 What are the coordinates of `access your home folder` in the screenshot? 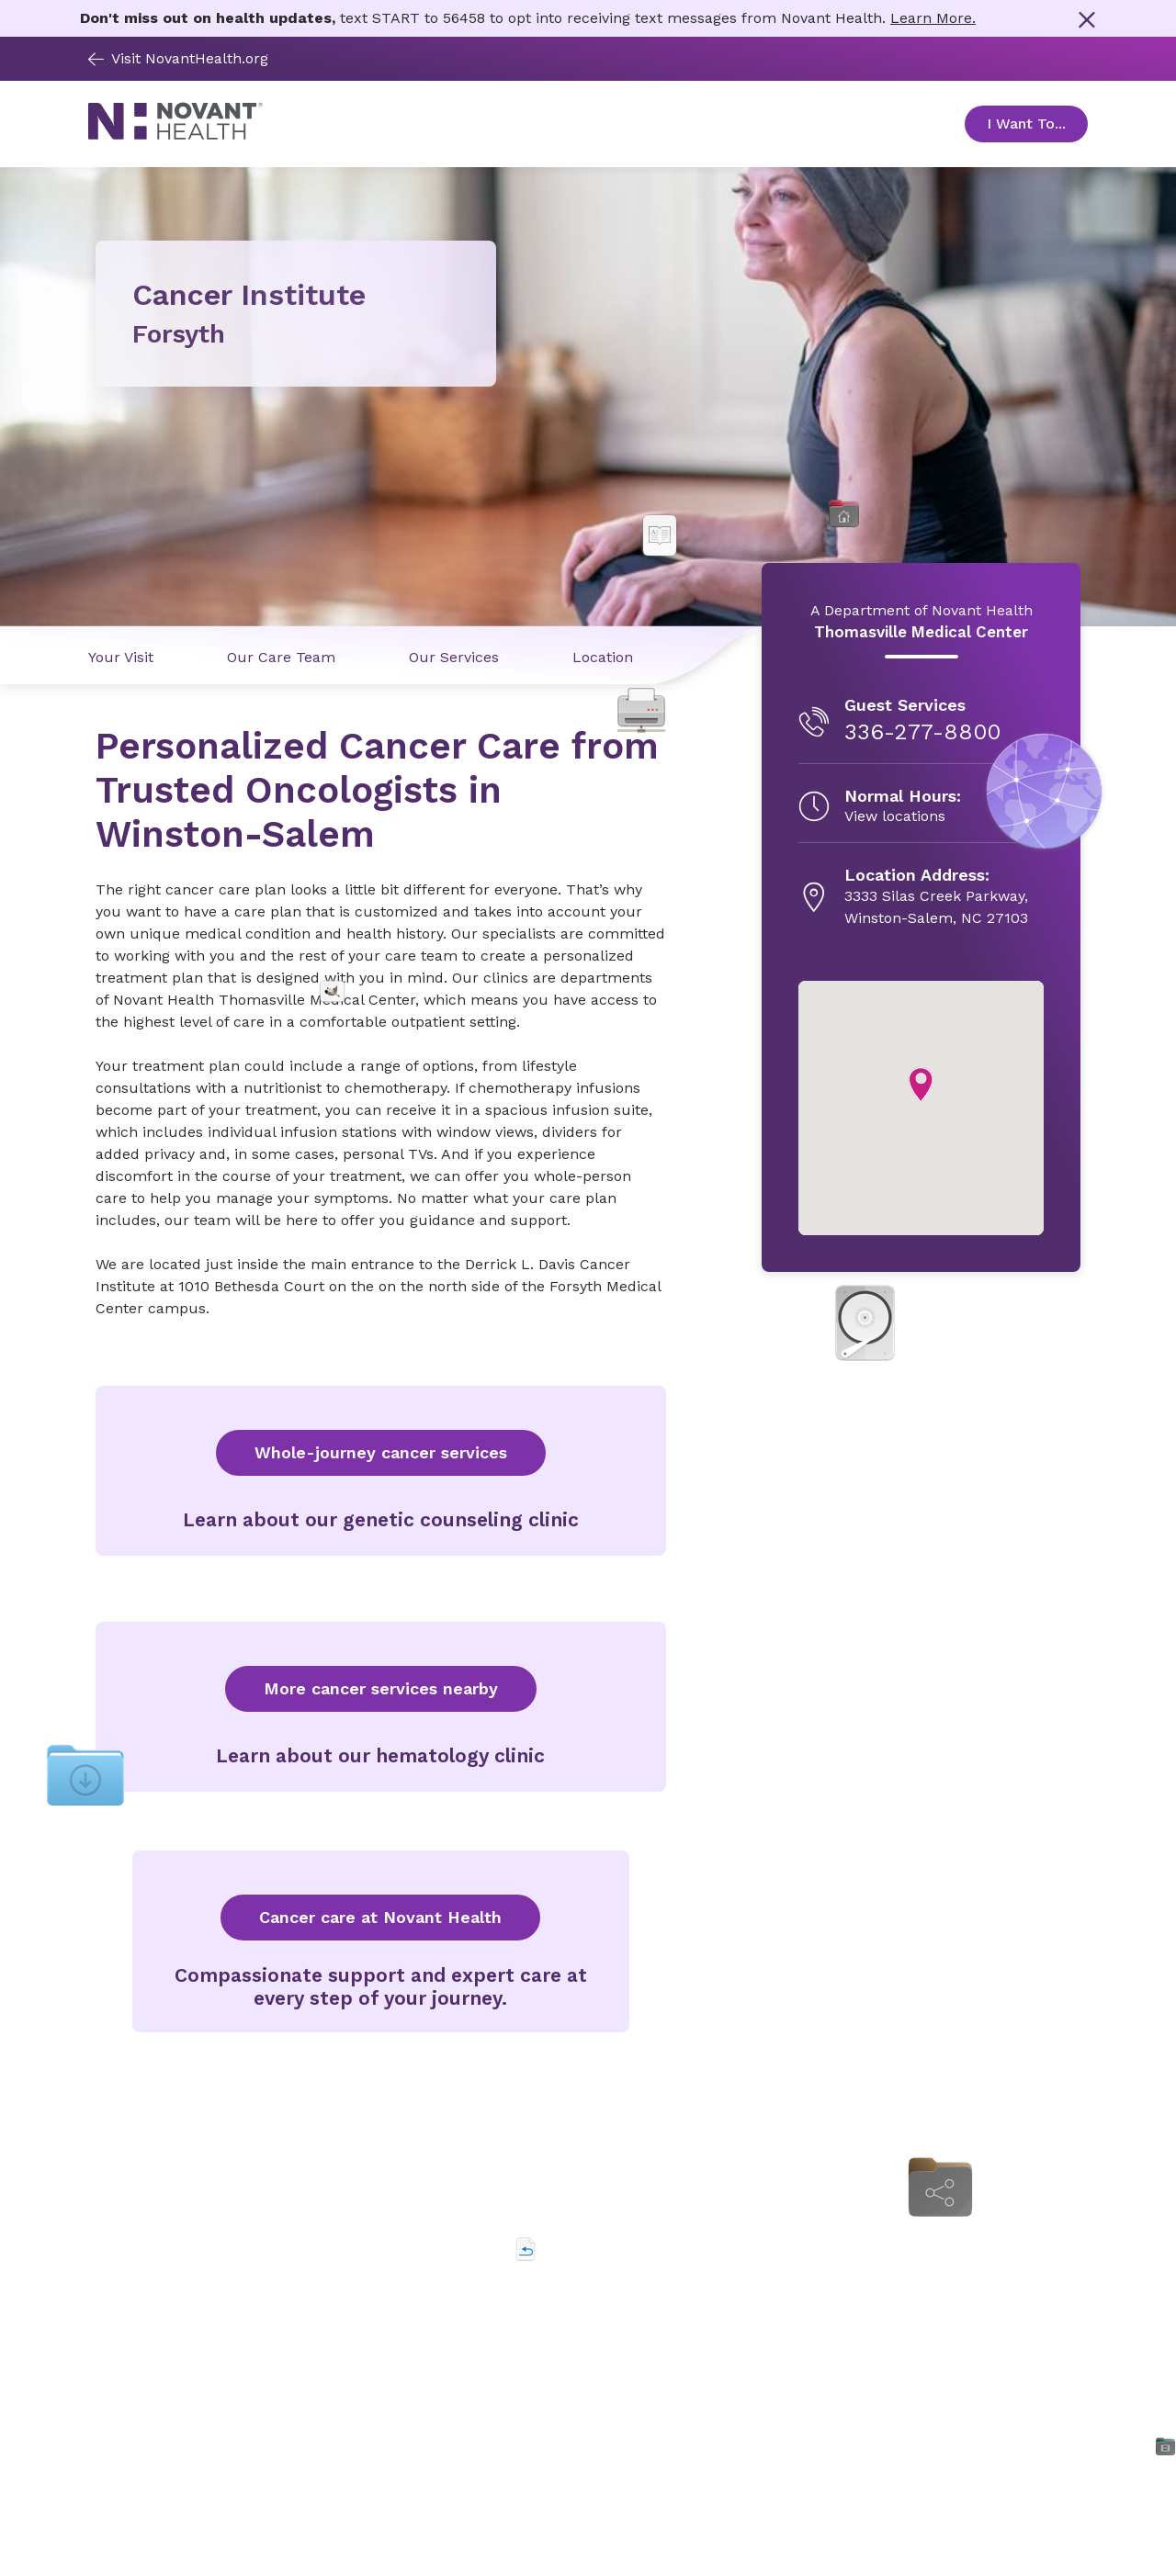 It's located at (843, 512).